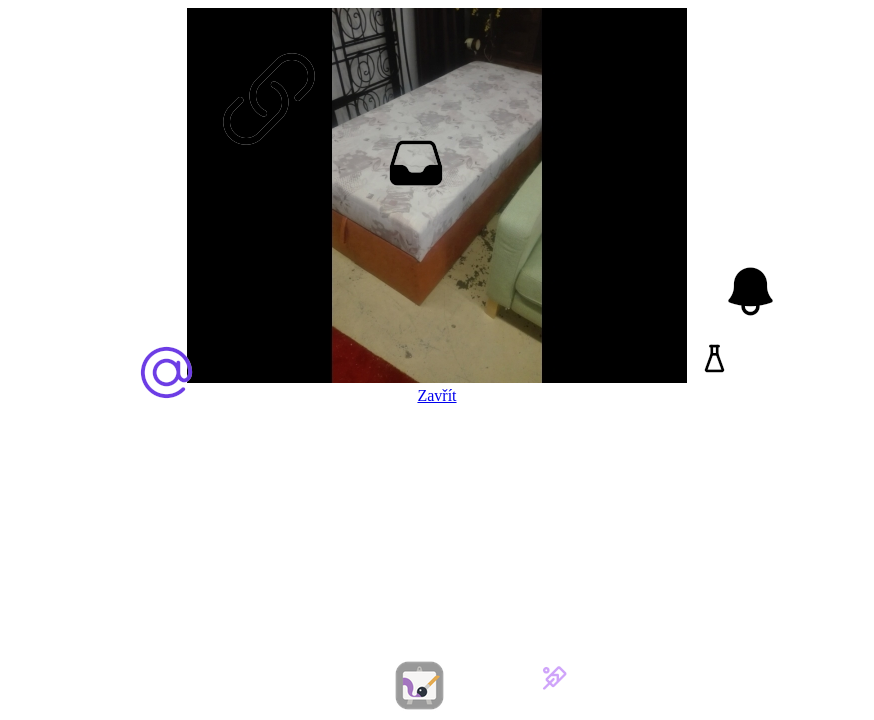 The width and height of the screenshot is (874, 720). What do you see at coordinates (714, 358) in the screenshot?
I see `access science or laboratory features` at bounding box center [714, 358].